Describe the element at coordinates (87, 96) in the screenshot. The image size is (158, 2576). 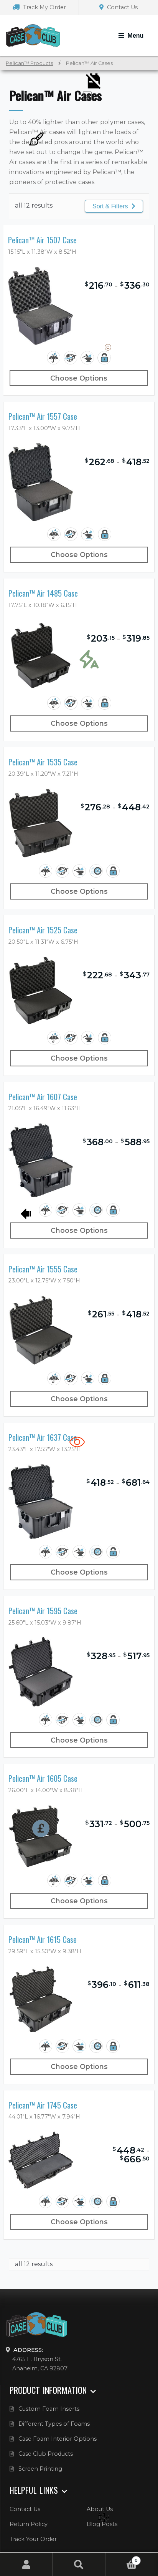
I see `navigate to bottom-right corner` at that location.